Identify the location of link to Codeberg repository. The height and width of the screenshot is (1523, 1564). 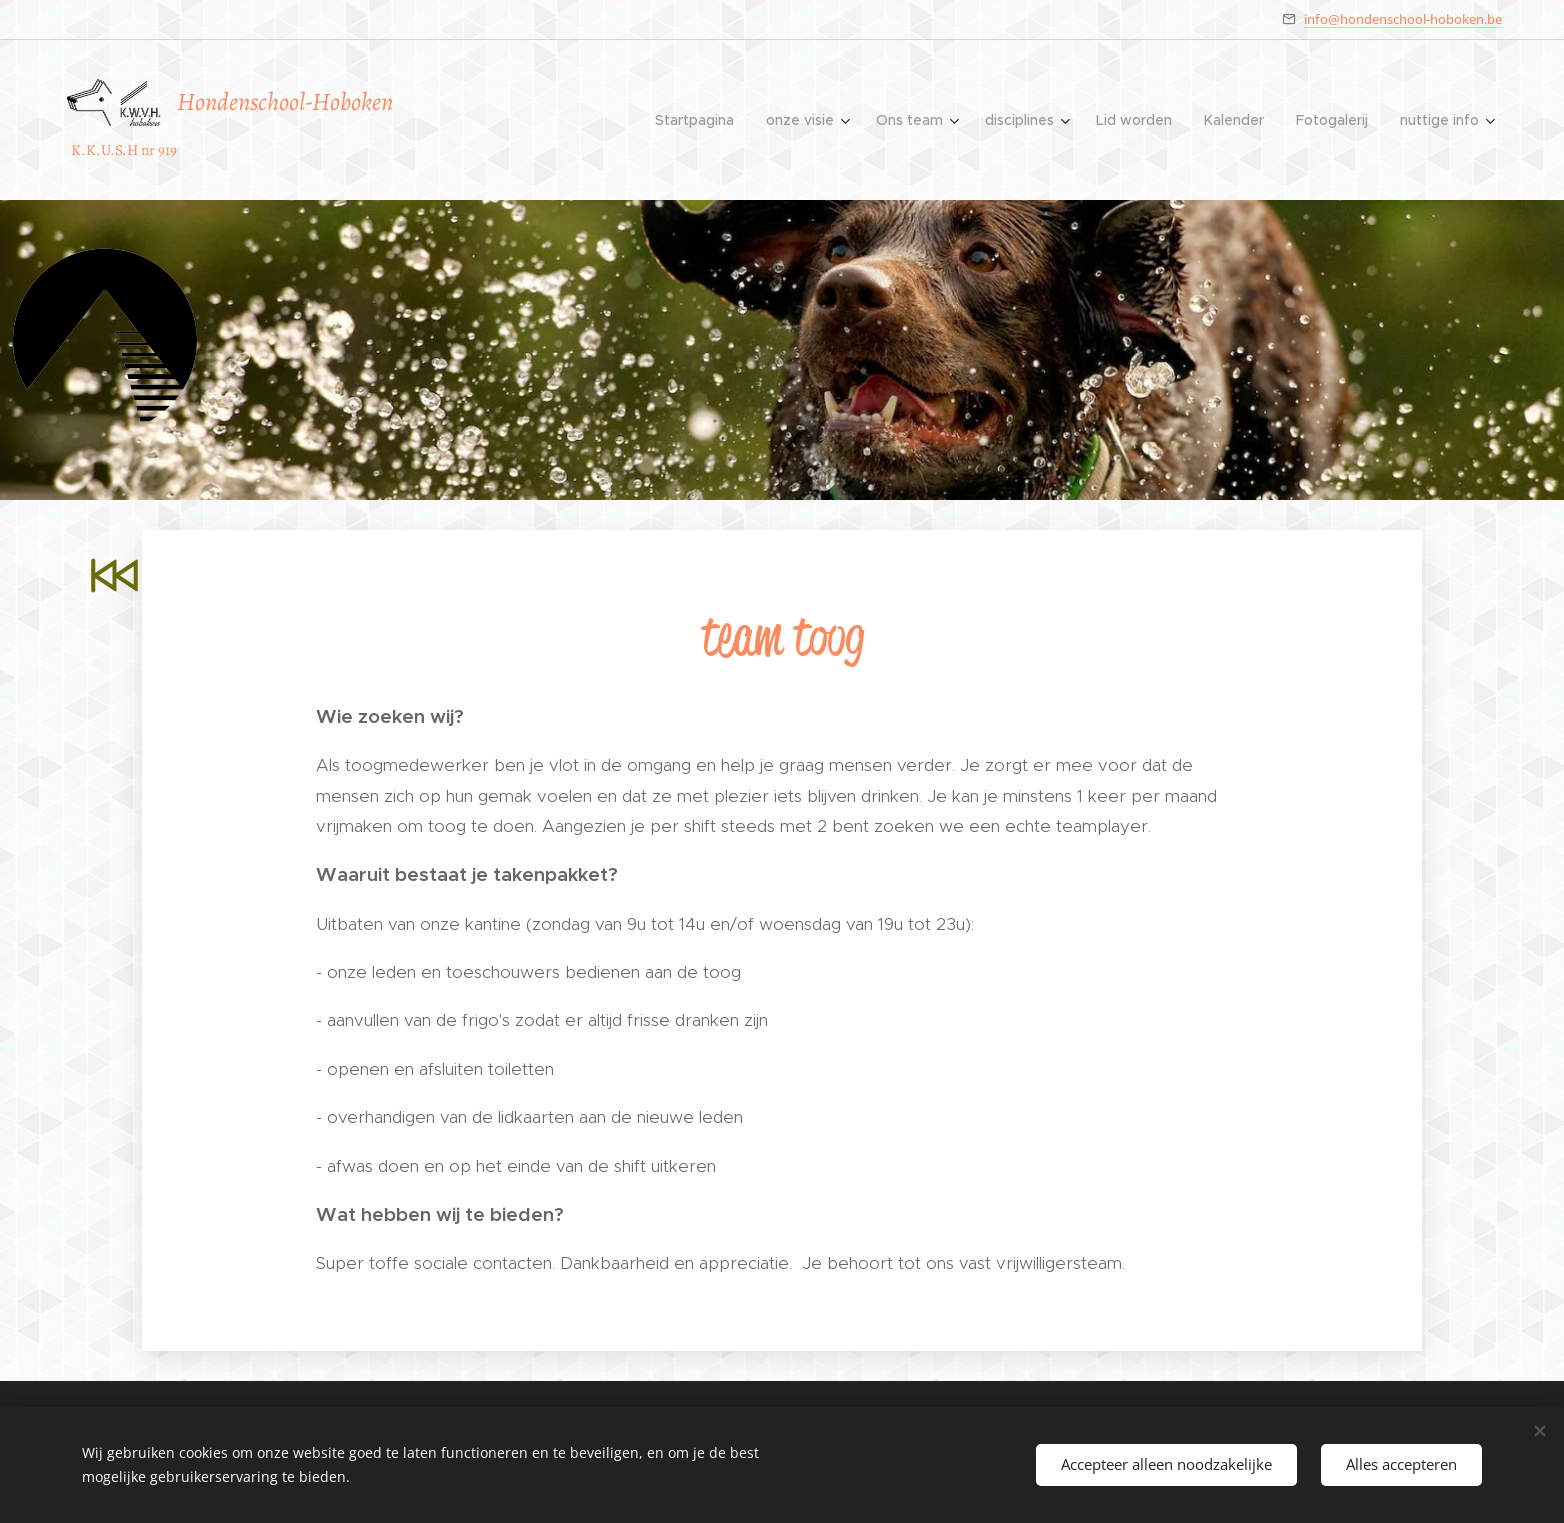
(105, 335).